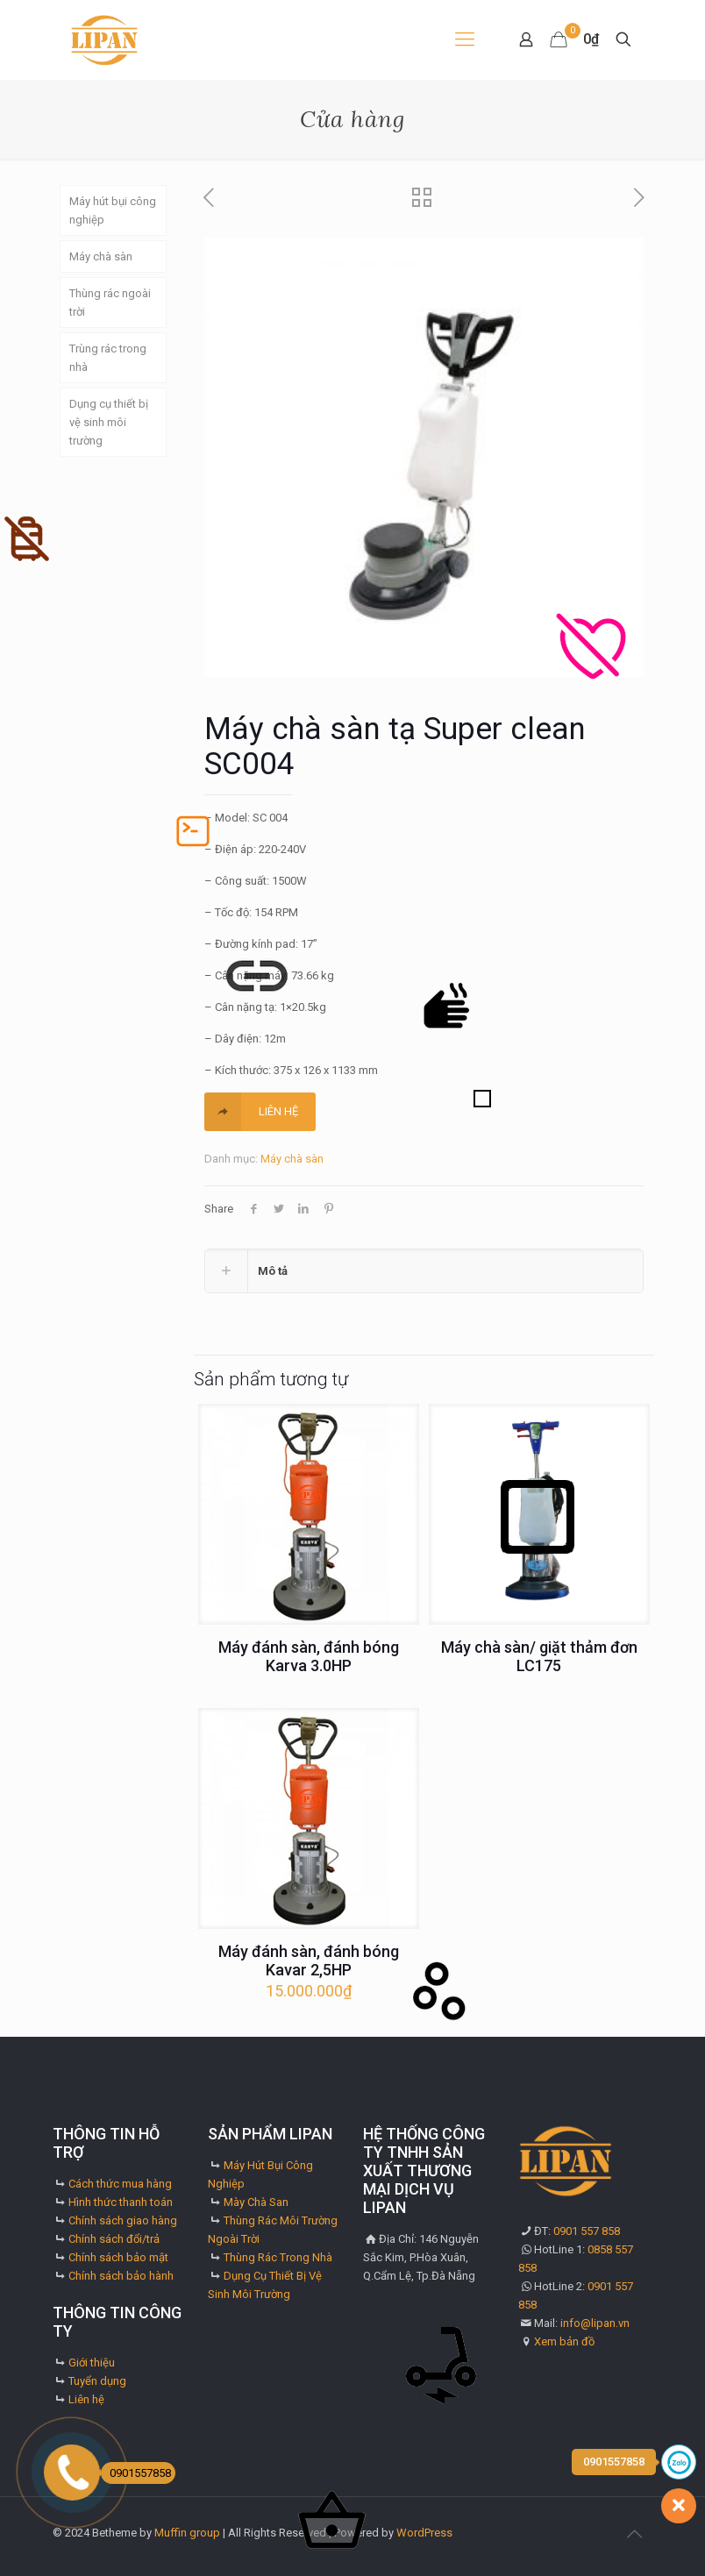 The image size is (705, 2576). What do you see at coordinates (26, 538) in the screenshot?
I see `no luggage allowed` at bounding box center [26, 538].